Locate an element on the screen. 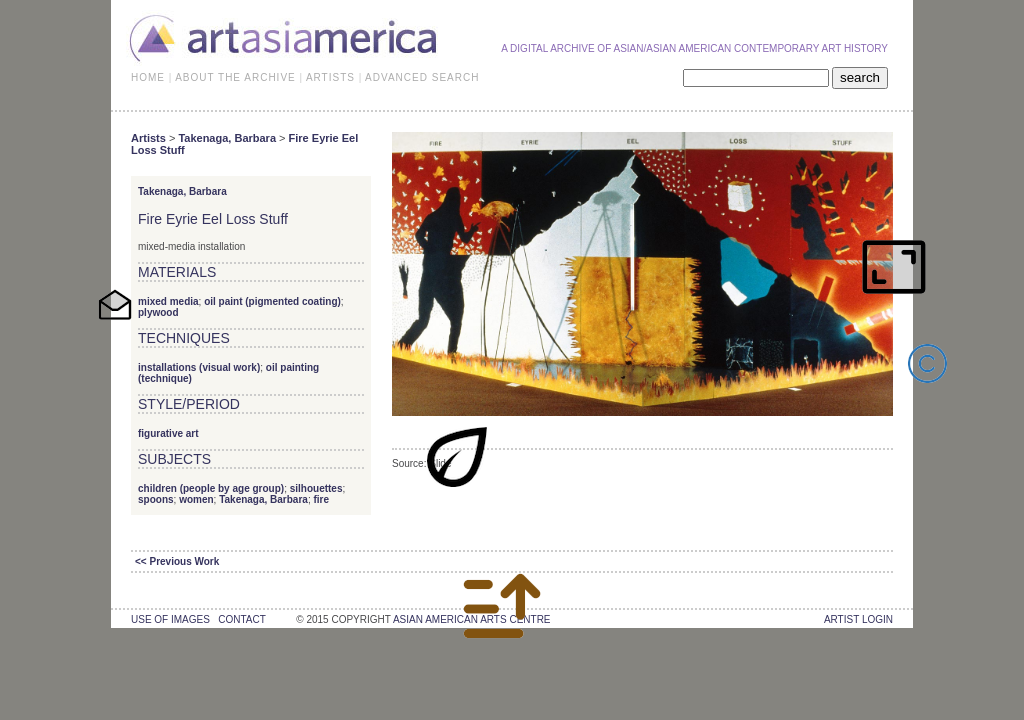 The image size is (1024, 720). view open or read mail is located at coordinates (115, 306).